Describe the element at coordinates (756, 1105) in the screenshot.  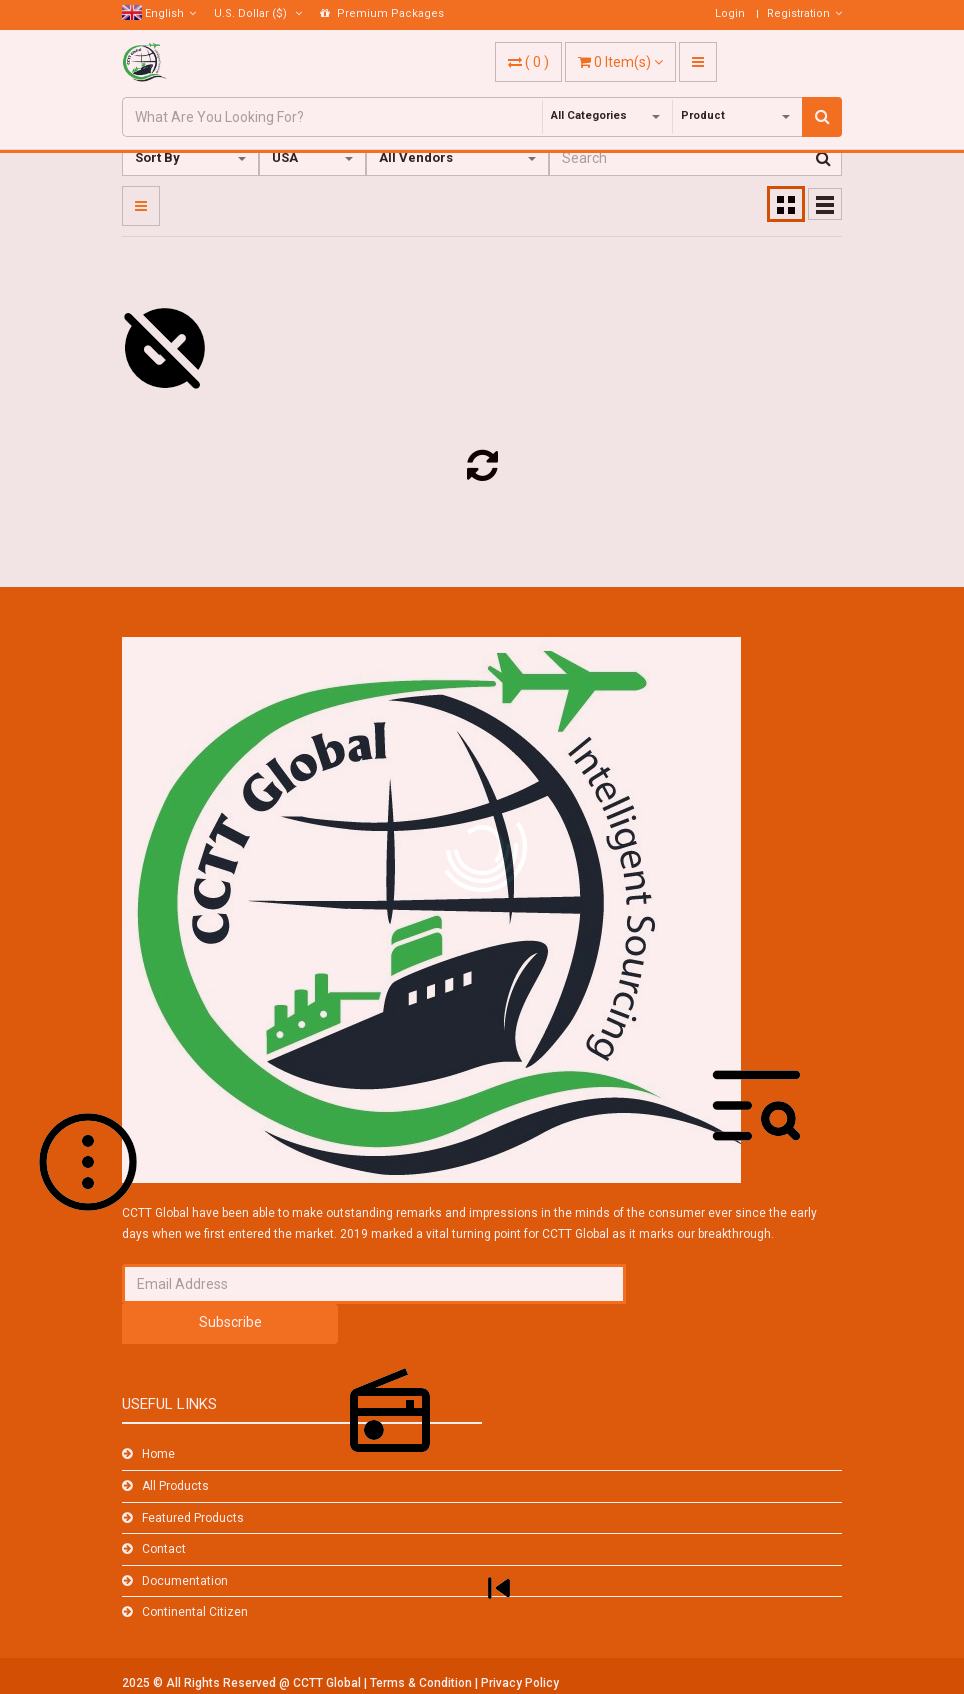
I see `search within text or document content` at that location.